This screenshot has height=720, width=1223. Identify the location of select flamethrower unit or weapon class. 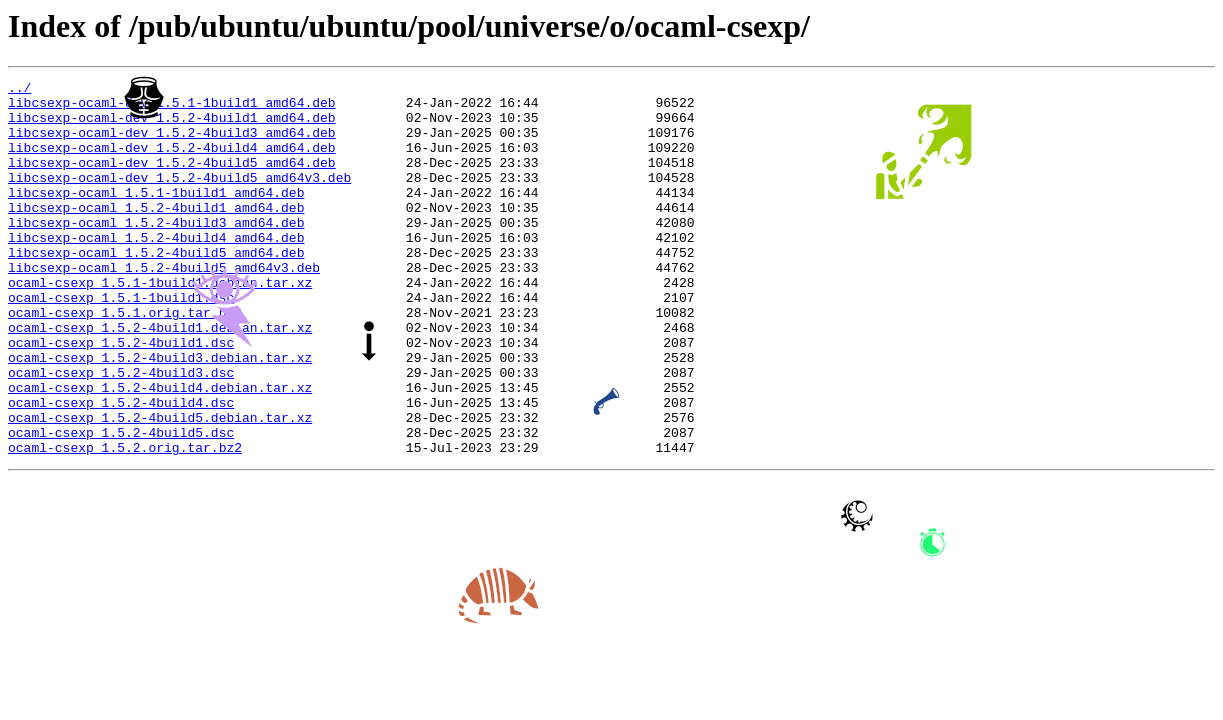
(924, 152).